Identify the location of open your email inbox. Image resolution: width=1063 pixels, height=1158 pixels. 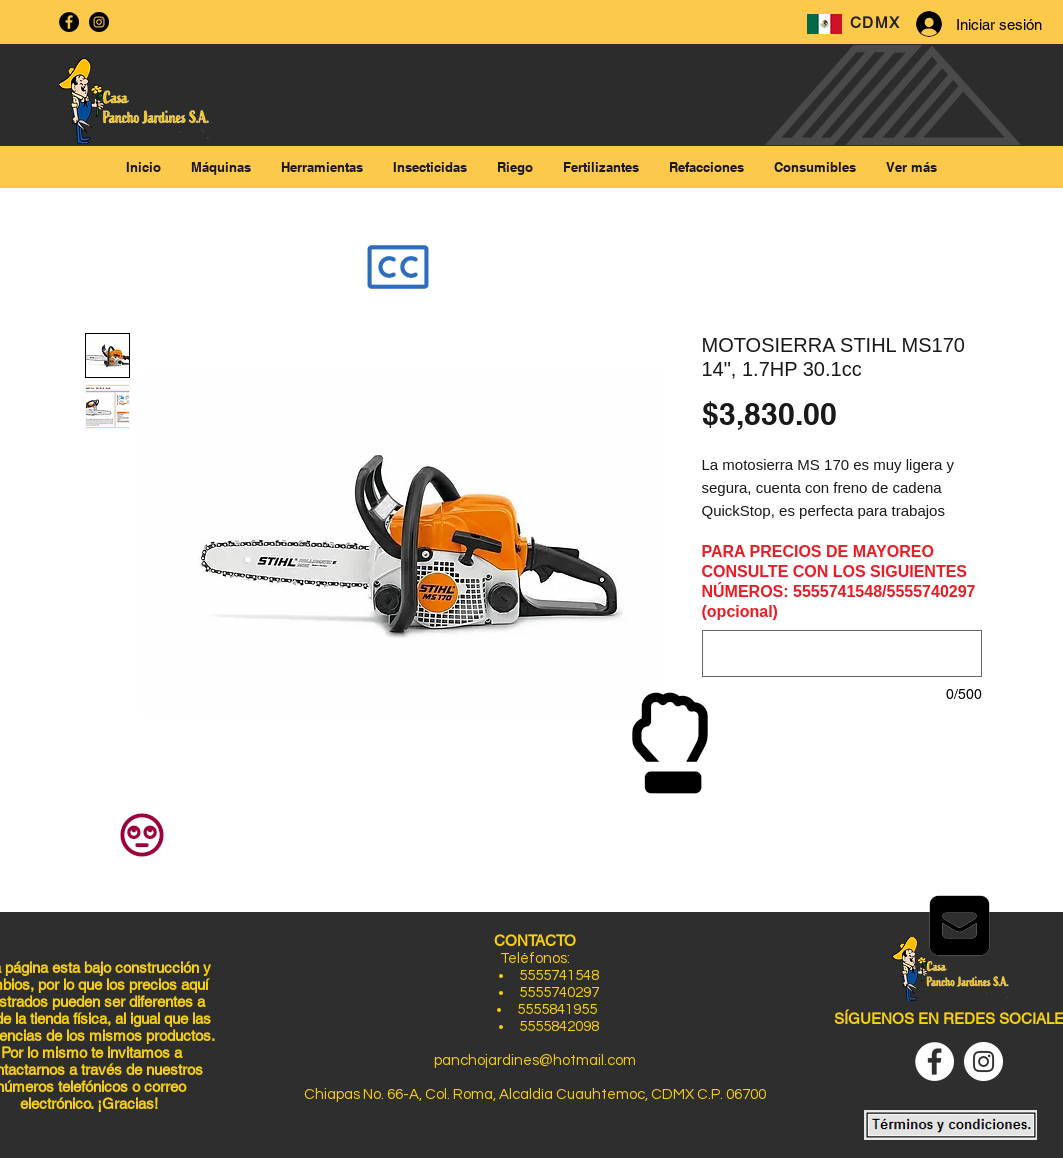
(959, 925).